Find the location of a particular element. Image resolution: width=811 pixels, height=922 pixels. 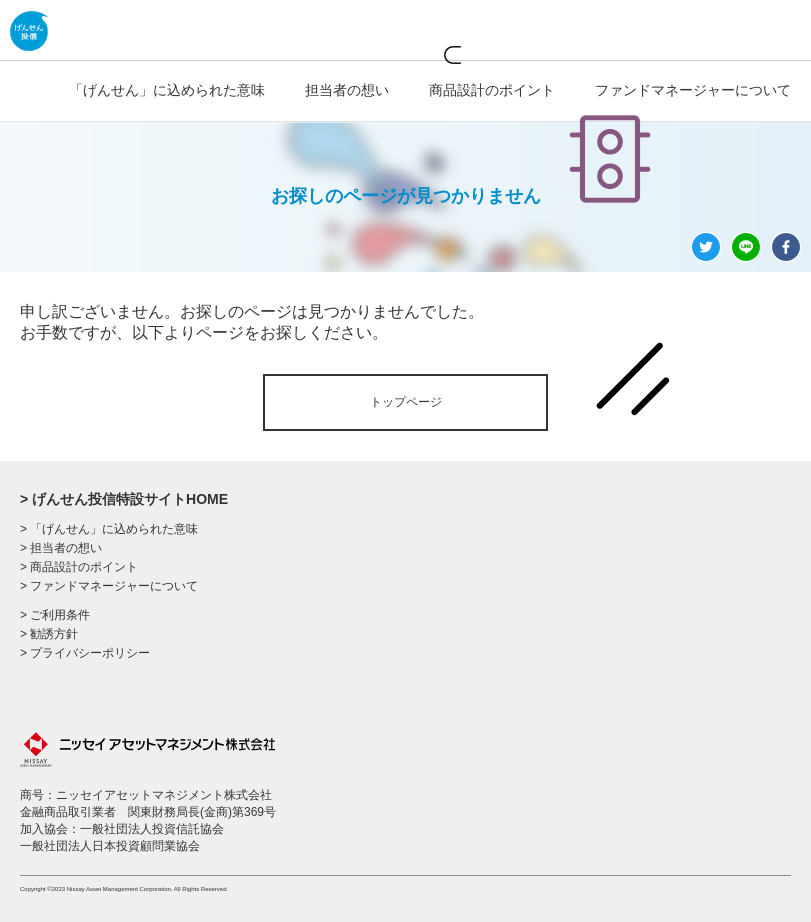

indicates a count or tally of two items is located at coordinates (634, 380).